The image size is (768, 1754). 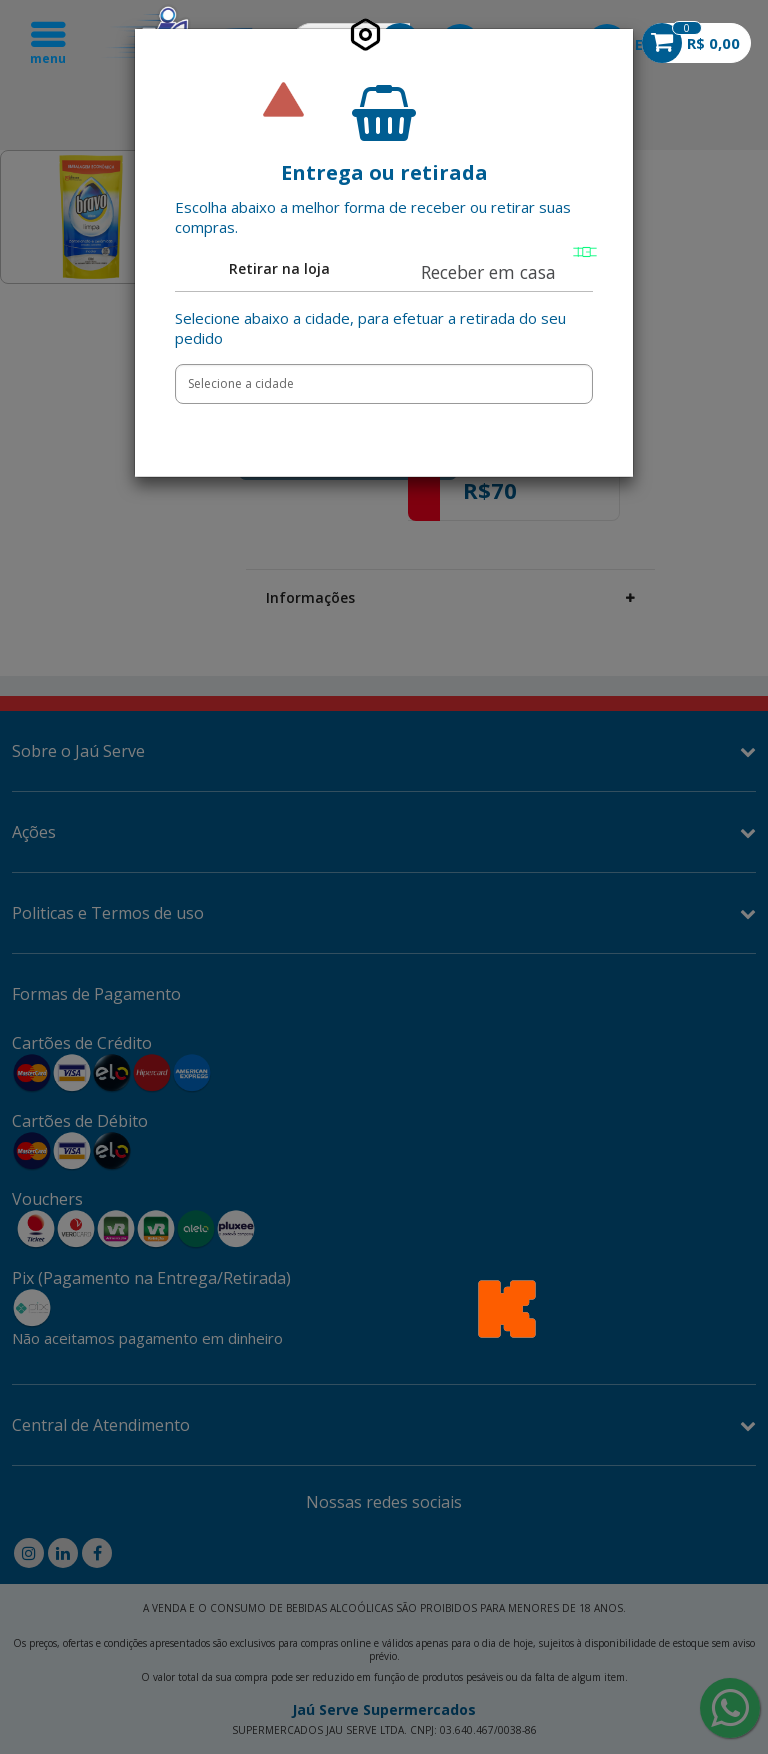 What do you see at coordinates (585, 252) in the screenshot?
I see `adjust belt or strap settings` at bounding box center [585, 252].